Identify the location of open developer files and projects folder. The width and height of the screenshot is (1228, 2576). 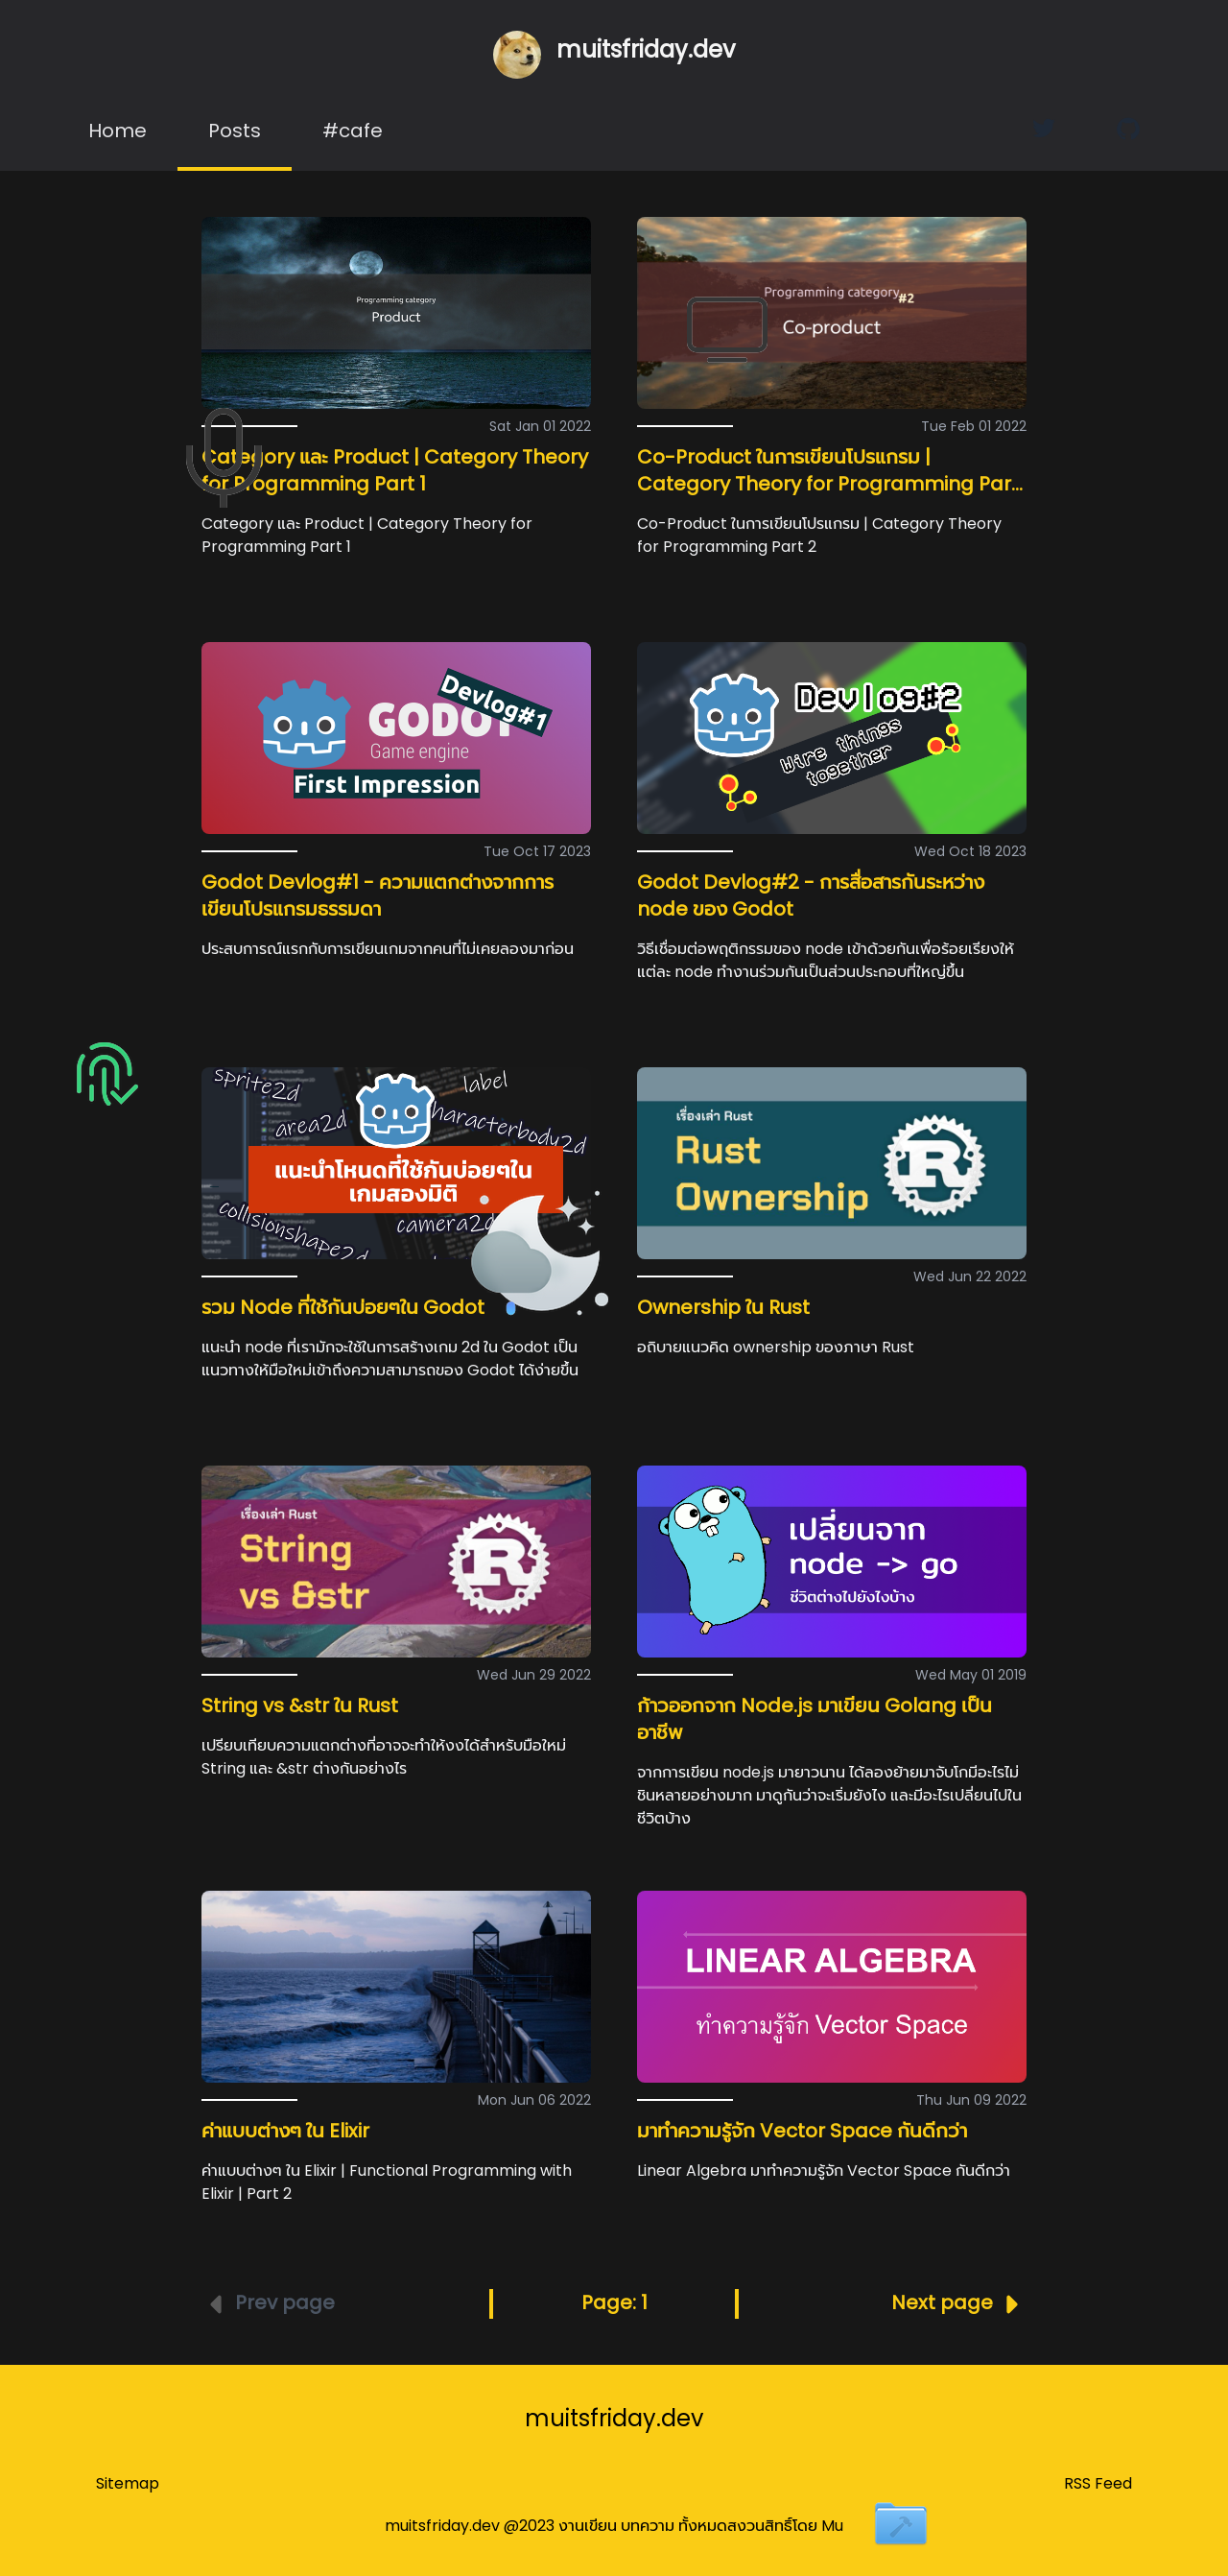
(901, 2523).